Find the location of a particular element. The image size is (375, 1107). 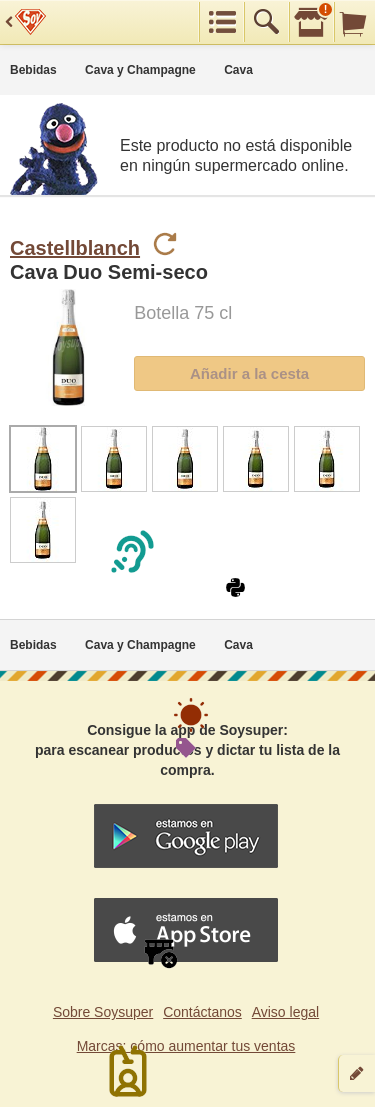

add a tag or label to an item is located at coordinates (186, 748).